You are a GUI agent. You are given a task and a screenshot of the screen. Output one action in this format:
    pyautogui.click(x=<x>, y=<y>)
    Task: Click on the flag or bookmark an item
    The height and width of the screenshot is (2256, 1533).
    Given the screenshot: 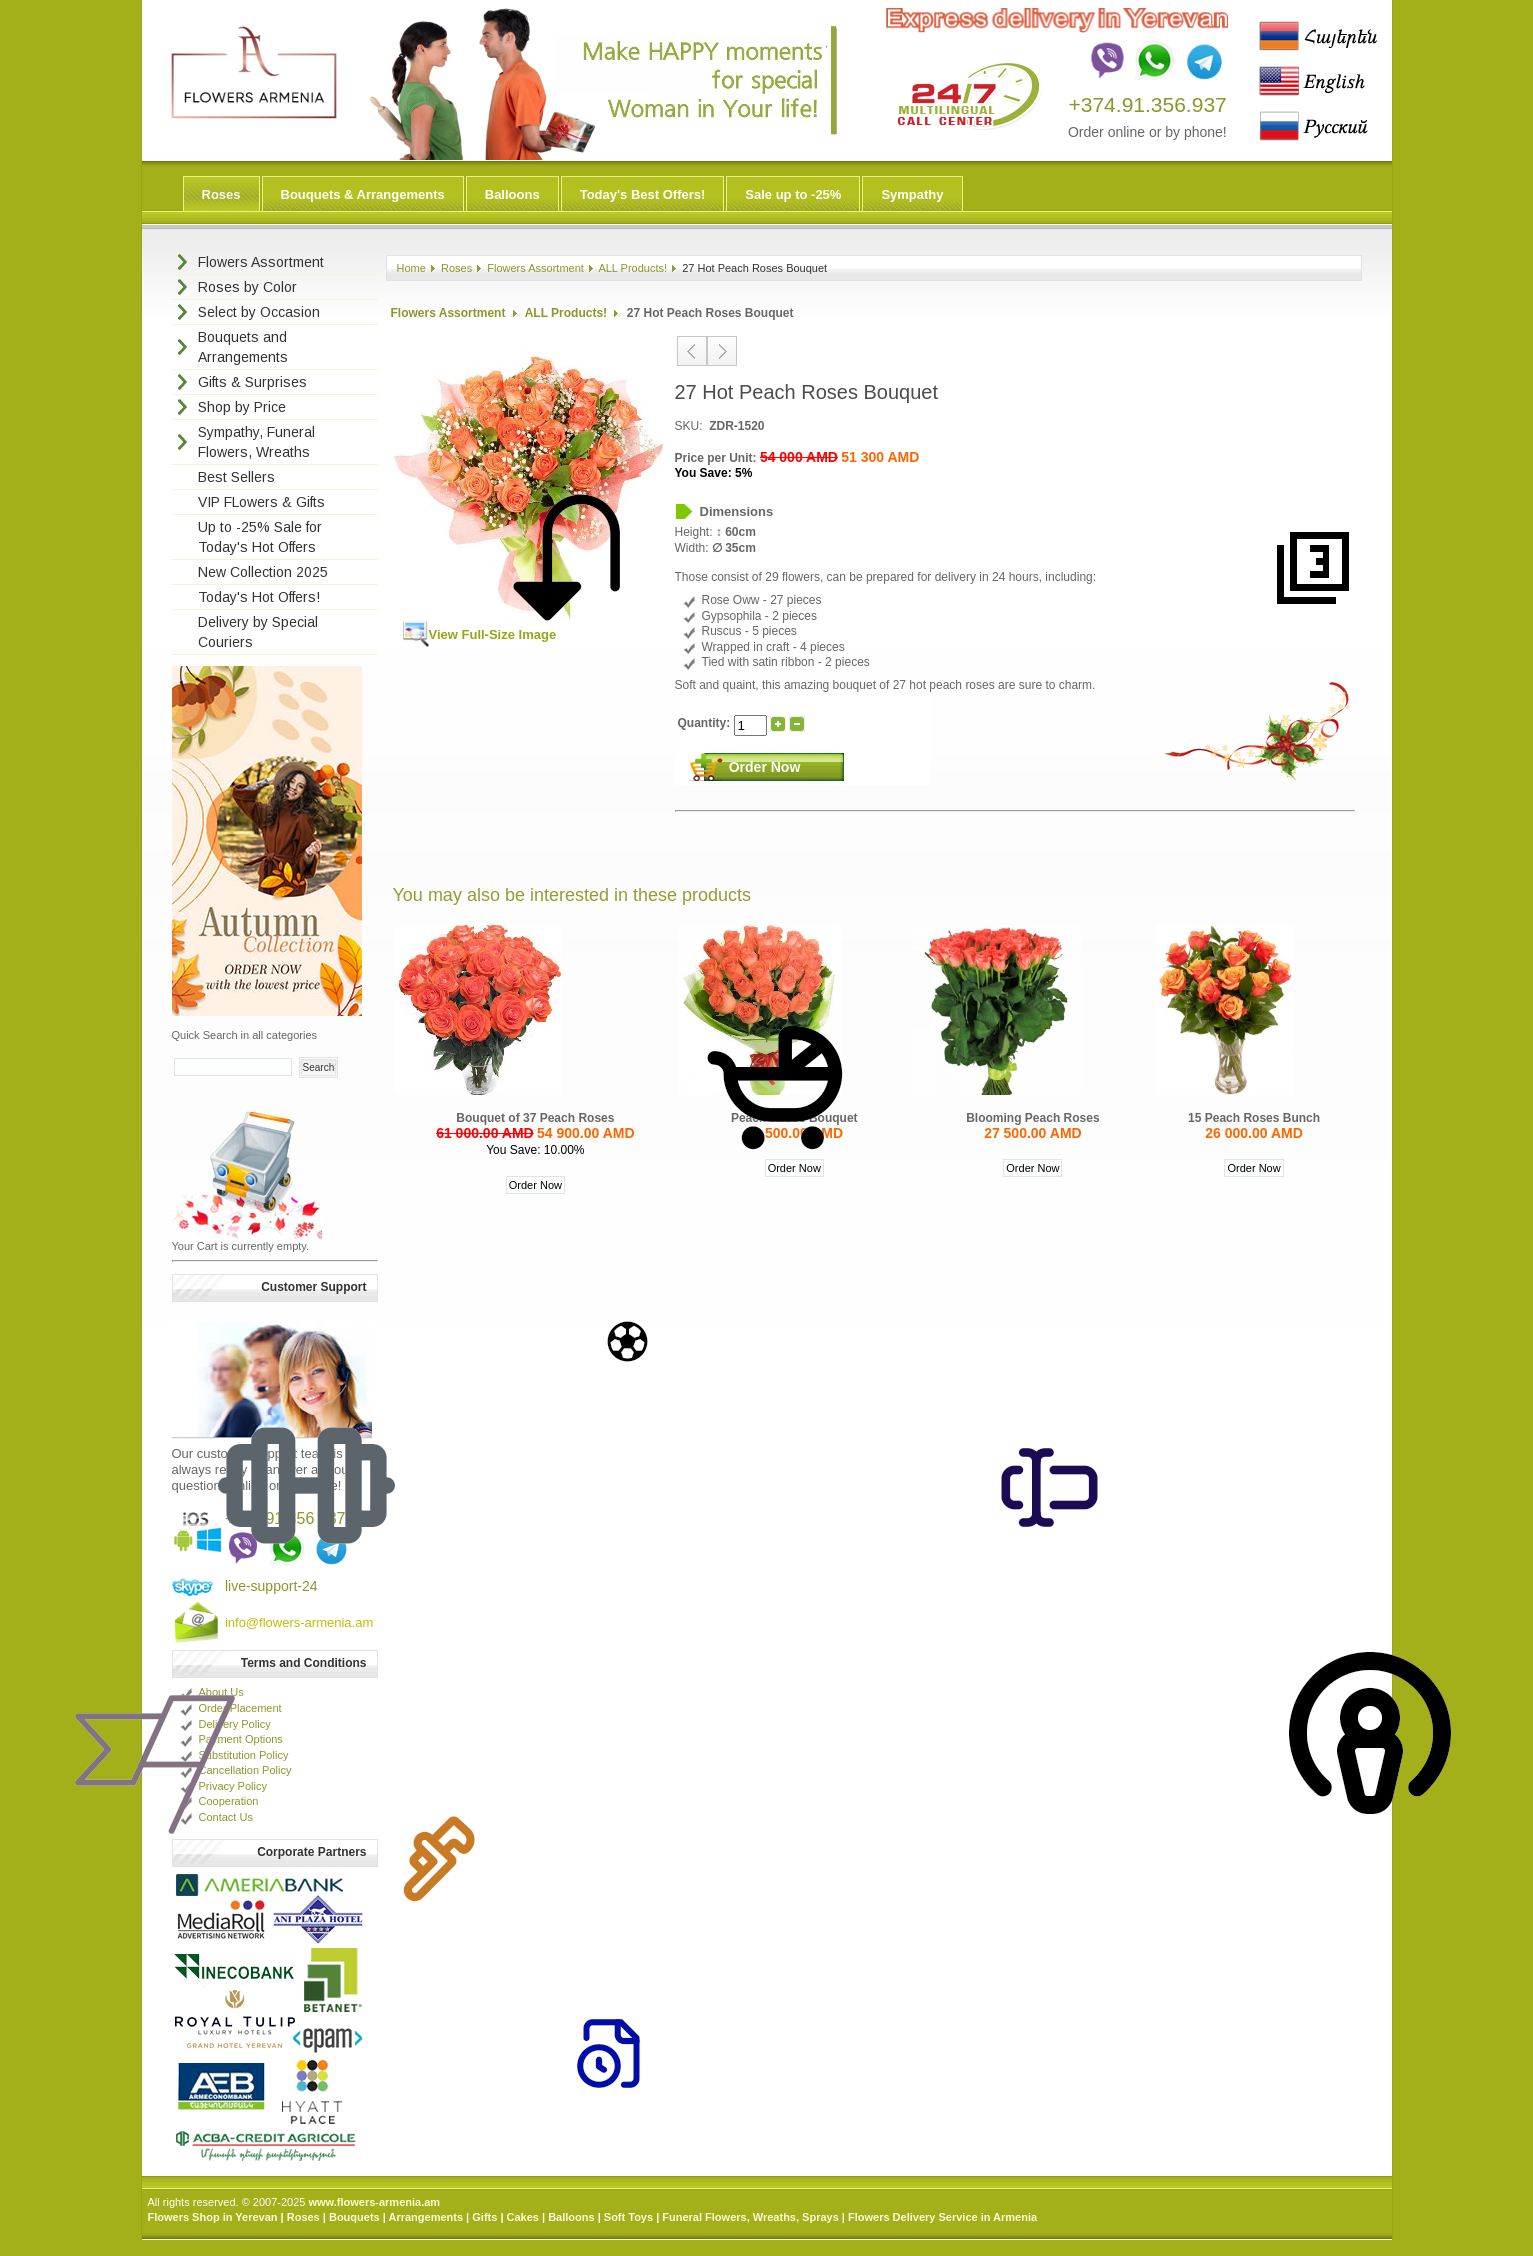 What is the action you would take?
    pyautogui.click(x=153, y=1758)
    